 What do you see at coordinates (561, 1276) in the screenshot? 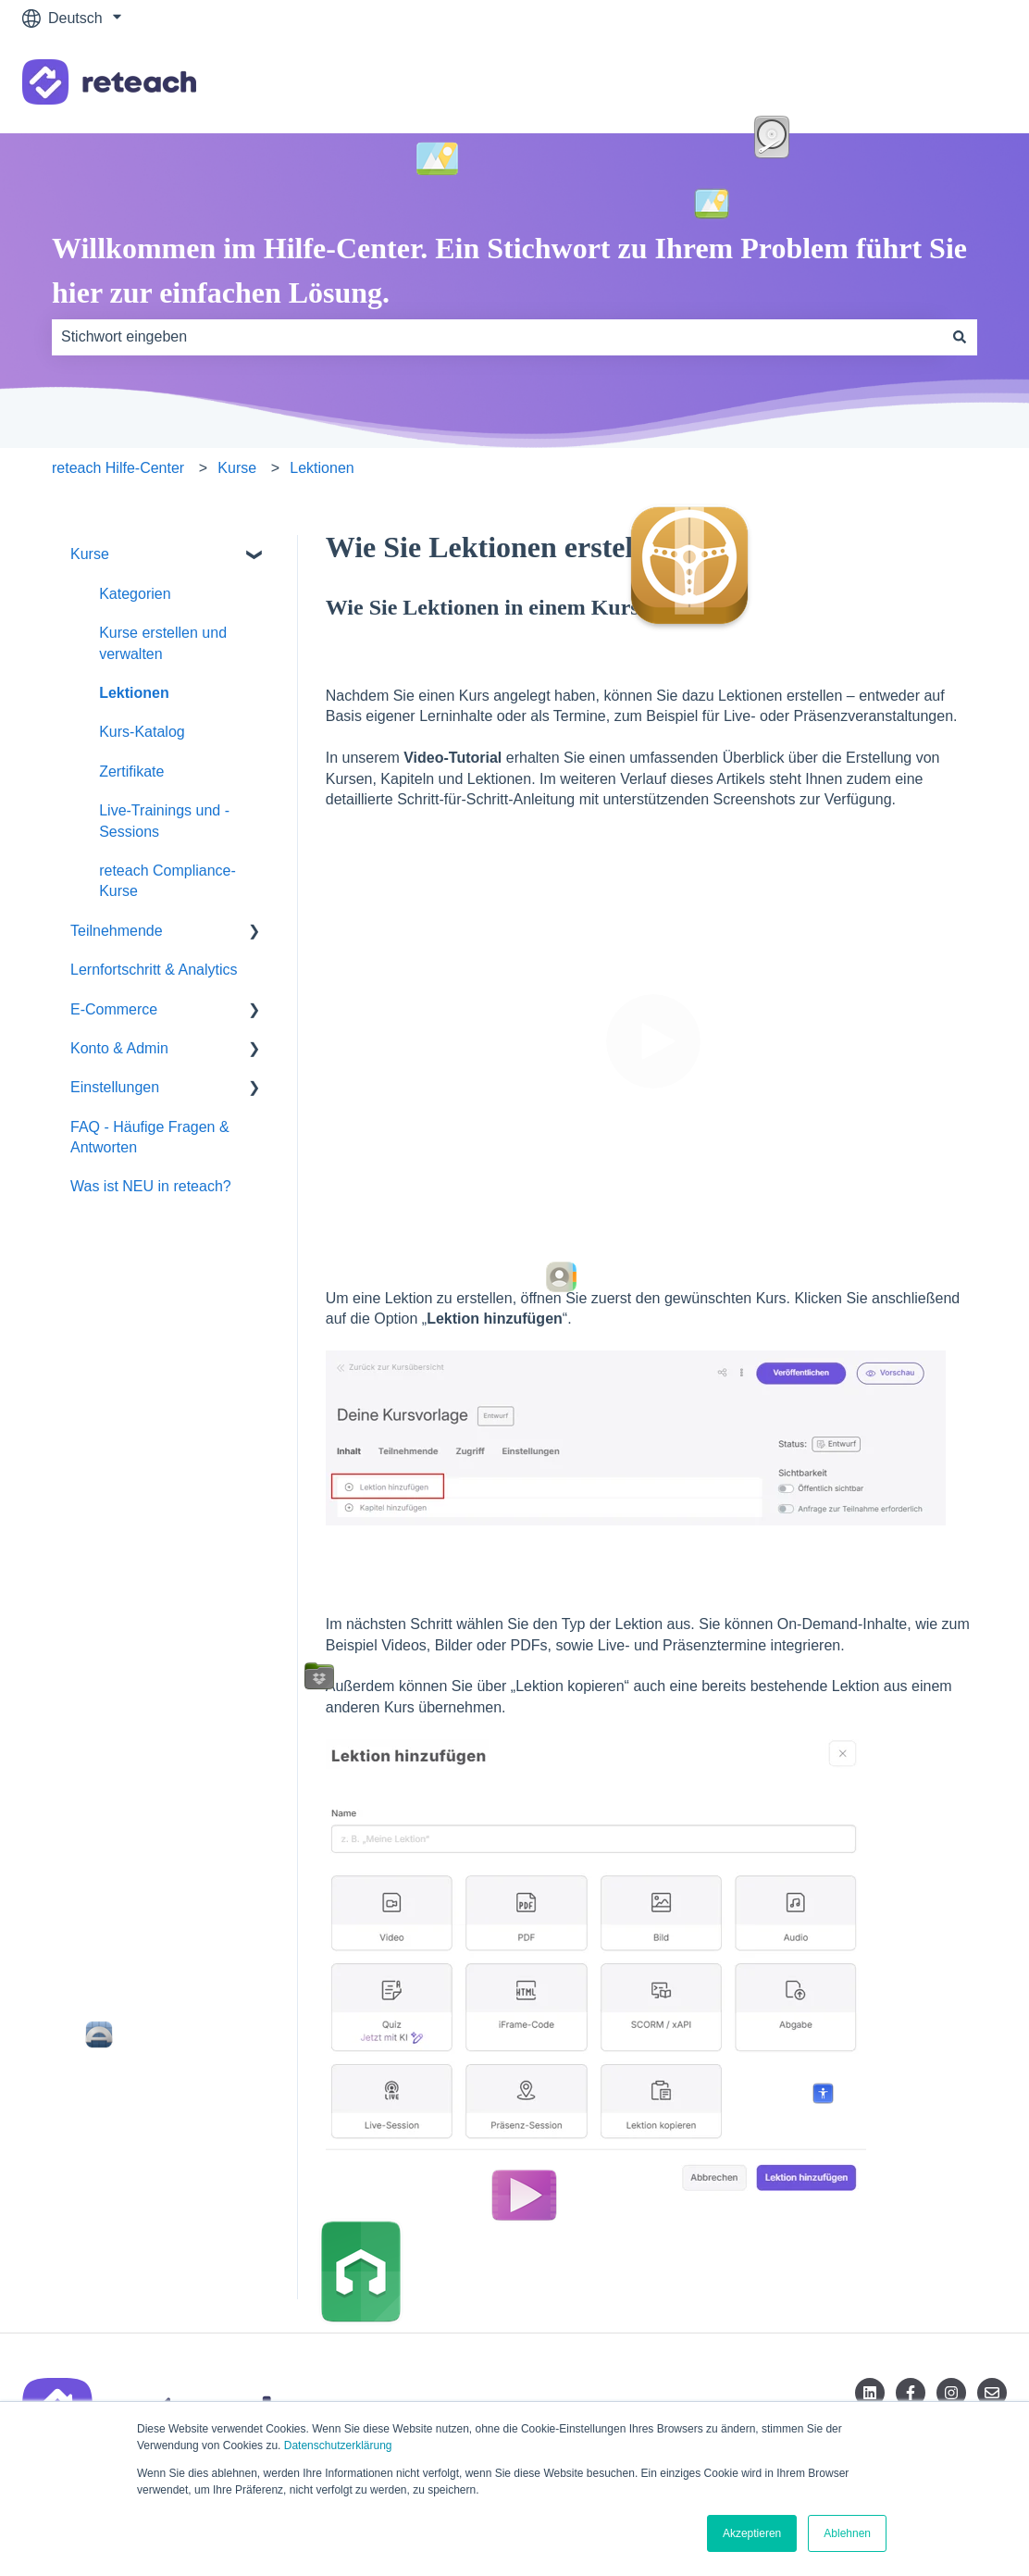
I see `open the contacts app` at bounding box center [561, 1276].